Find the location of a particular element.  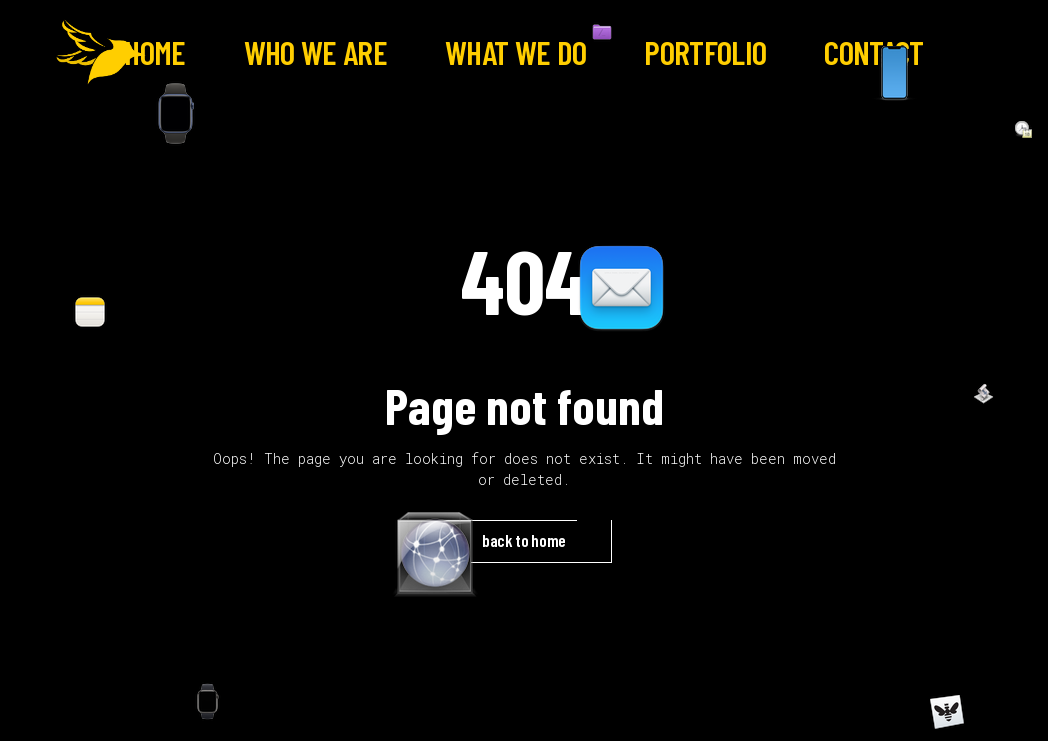

run an applescript droplet application is located at coordinates (983, 393).